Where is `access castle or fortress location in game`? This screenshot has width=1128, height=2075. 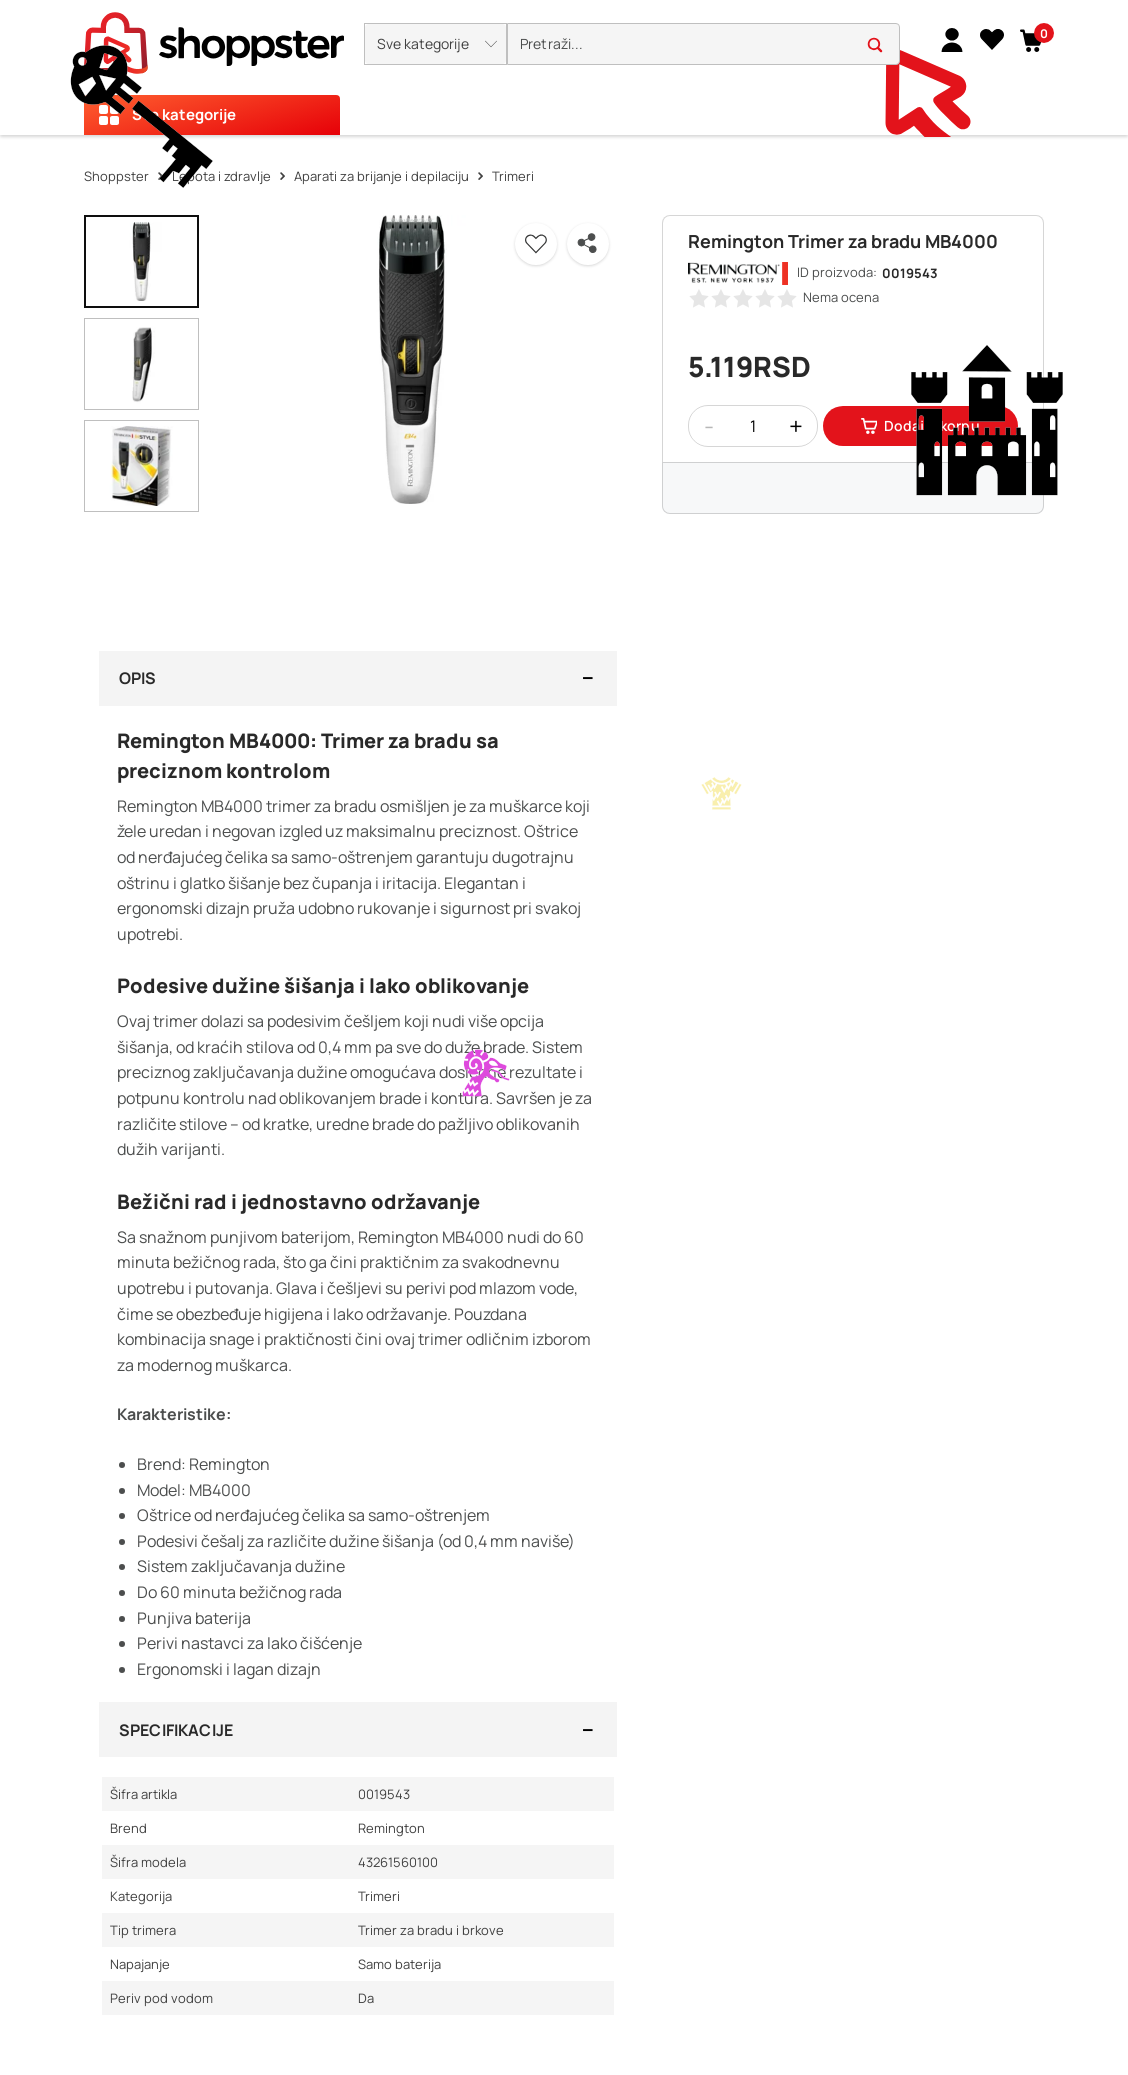 access castle or fortress location in game is located at coordinates (987, 420).